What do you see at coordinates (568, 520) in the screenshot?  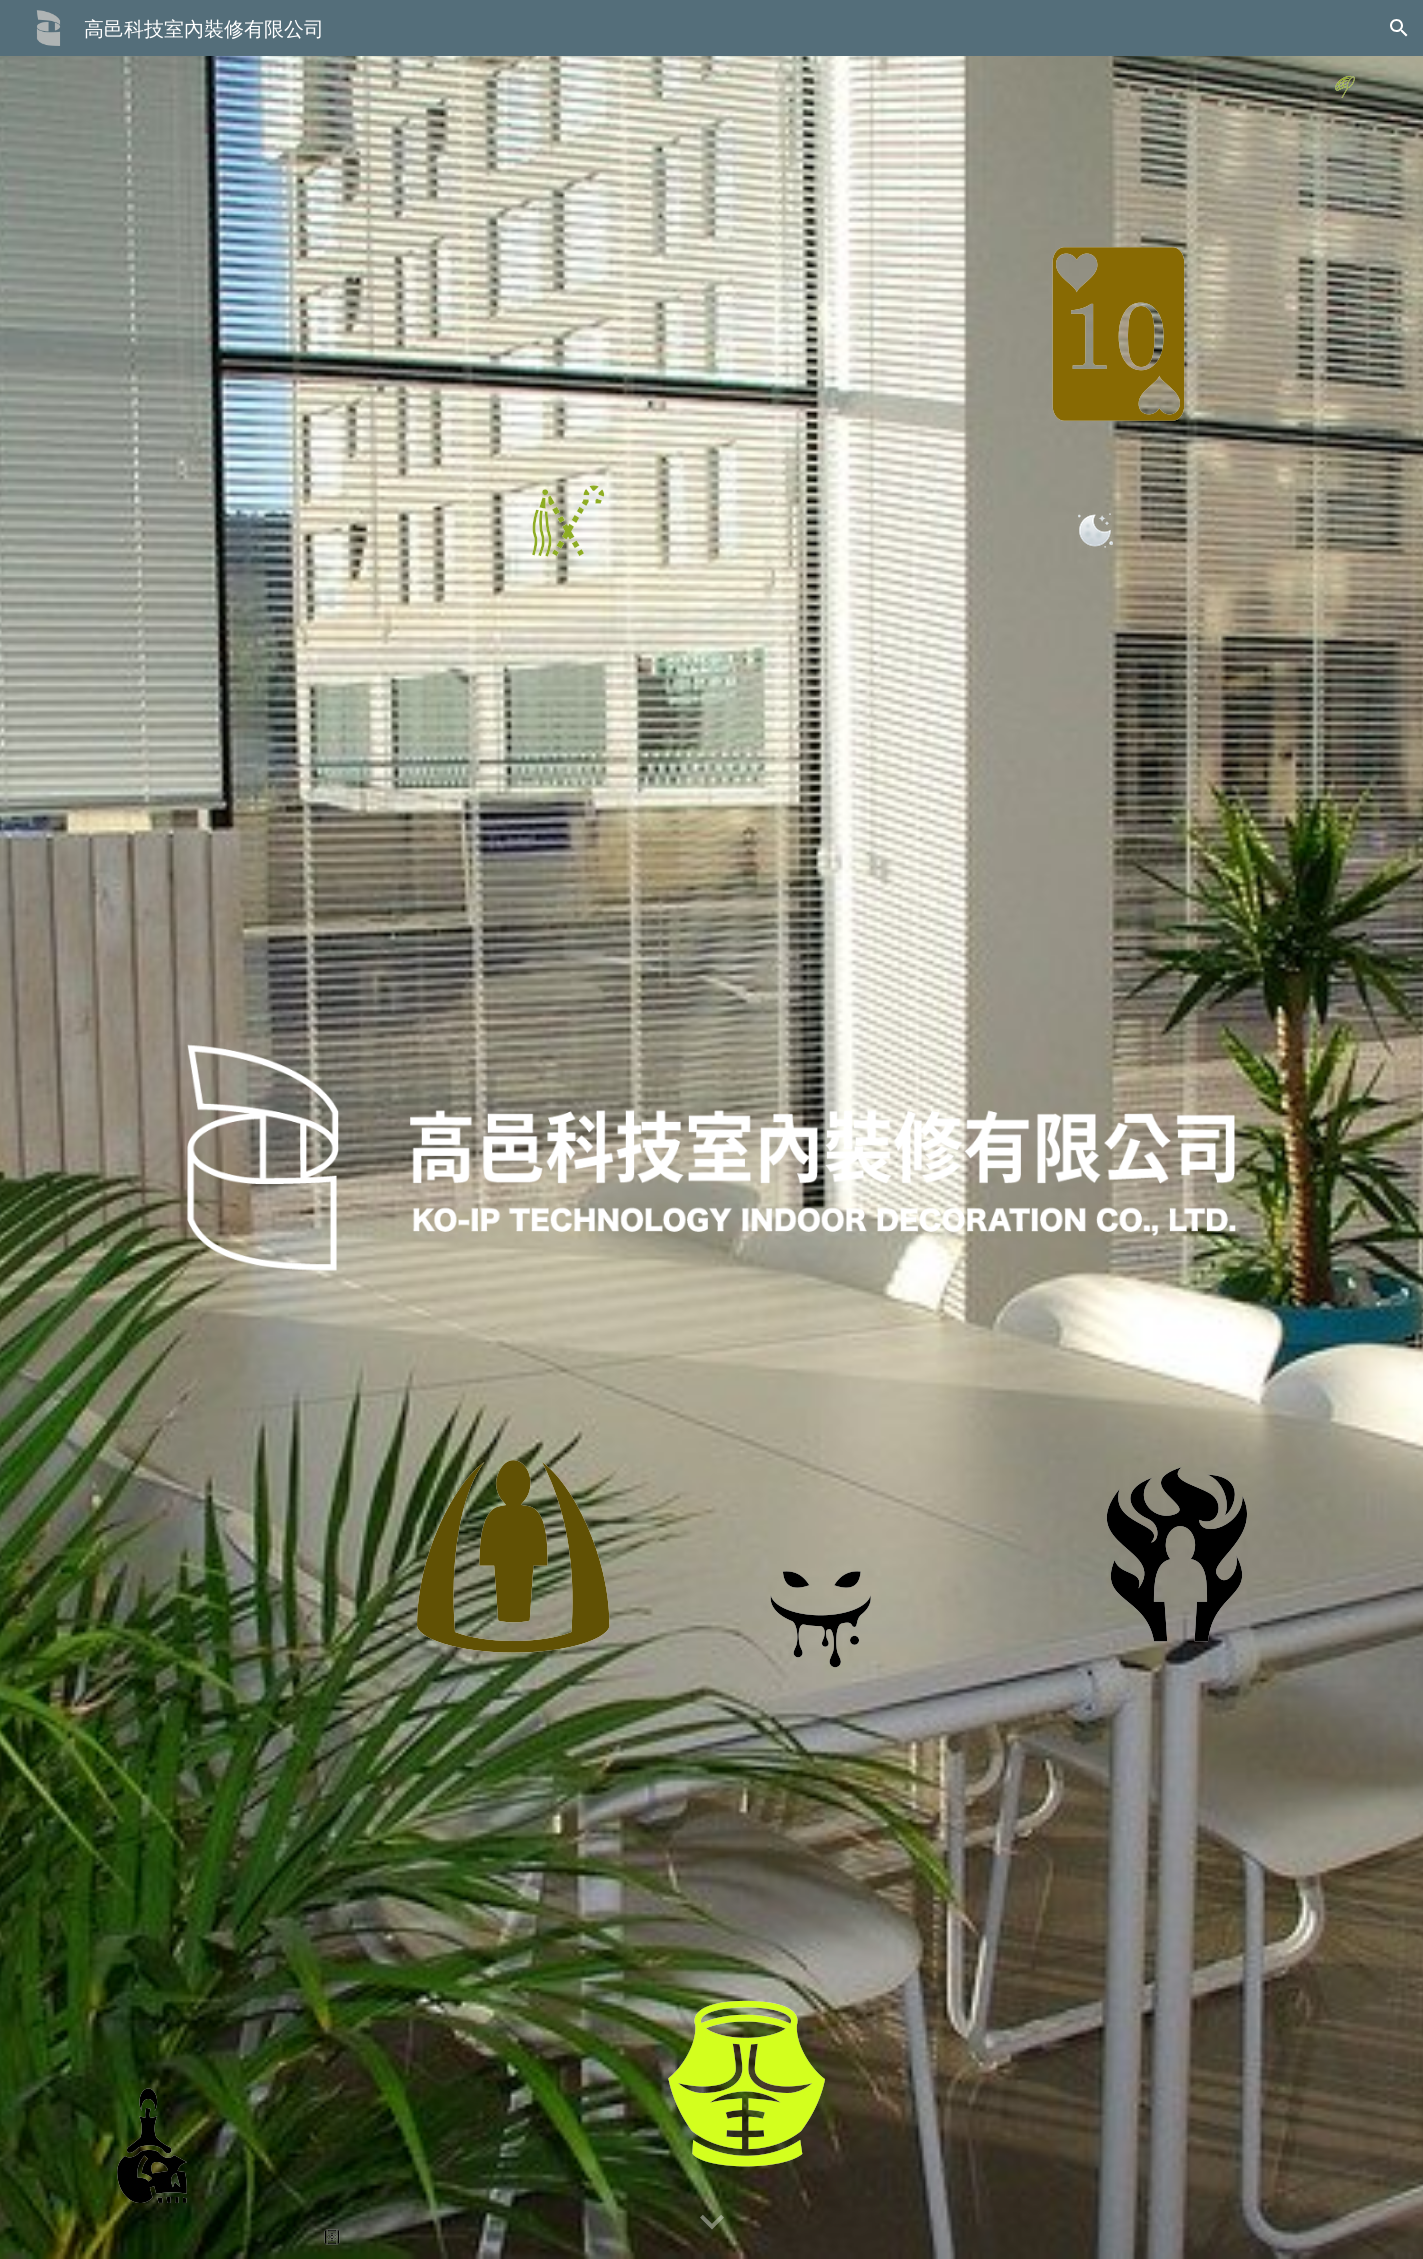 I see `ancient Egyptian royalty or pharaoh symbol` at bounding box center [568, 520].